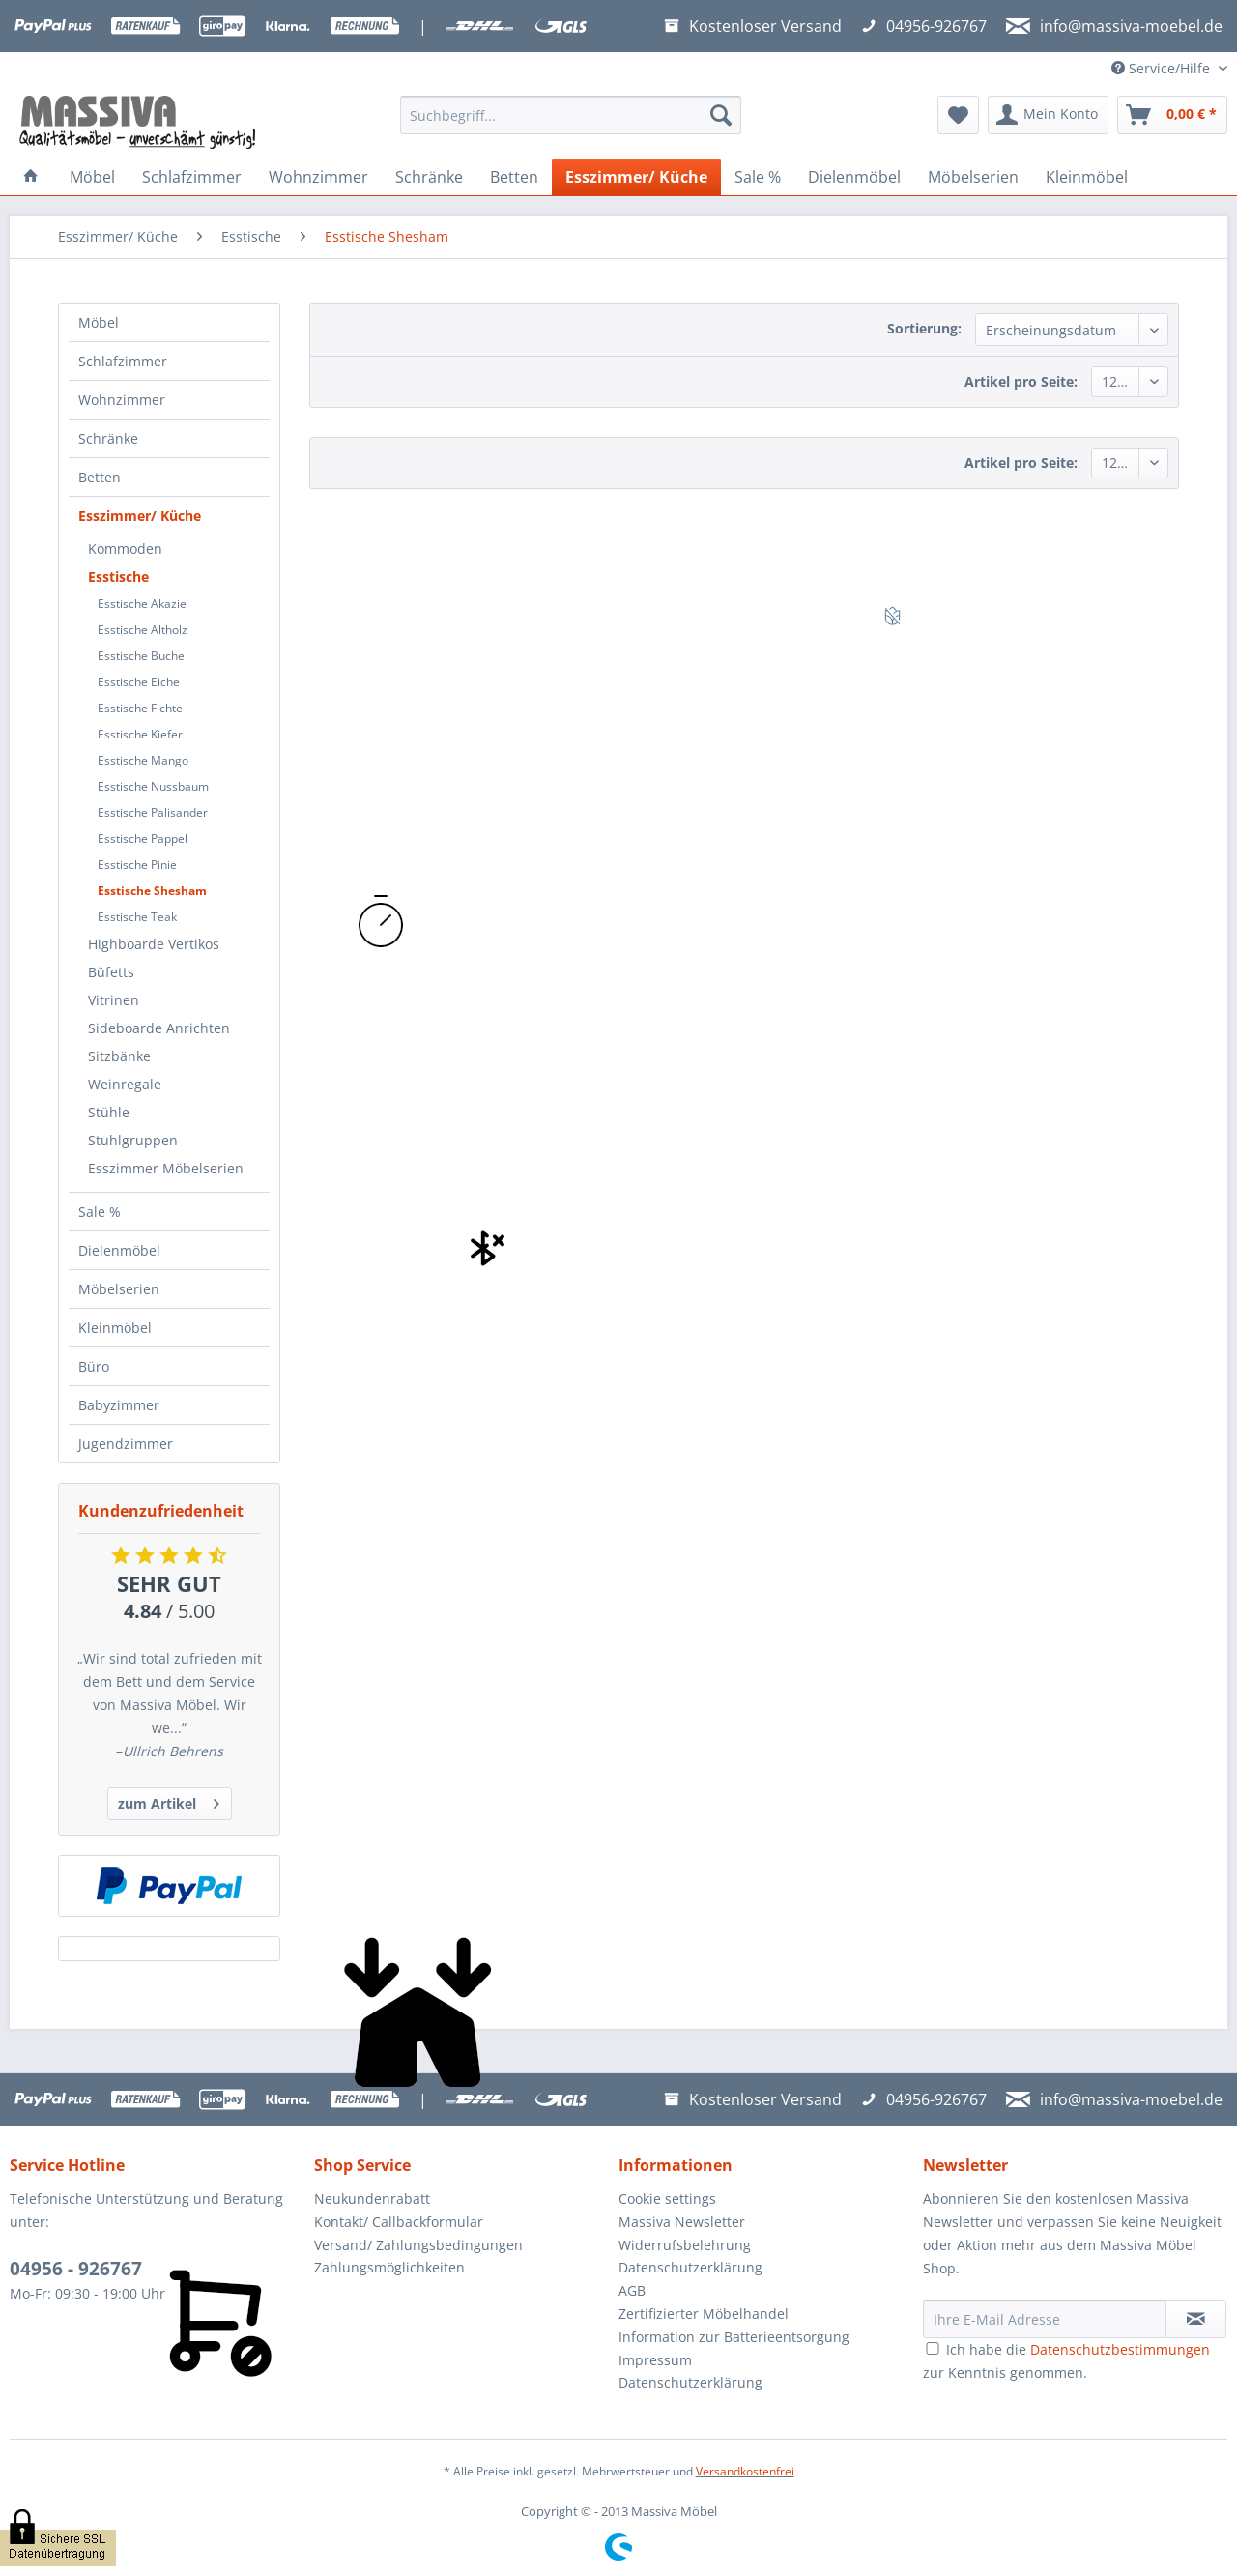  I want to click on set a countdown timer, so click(381, 923).